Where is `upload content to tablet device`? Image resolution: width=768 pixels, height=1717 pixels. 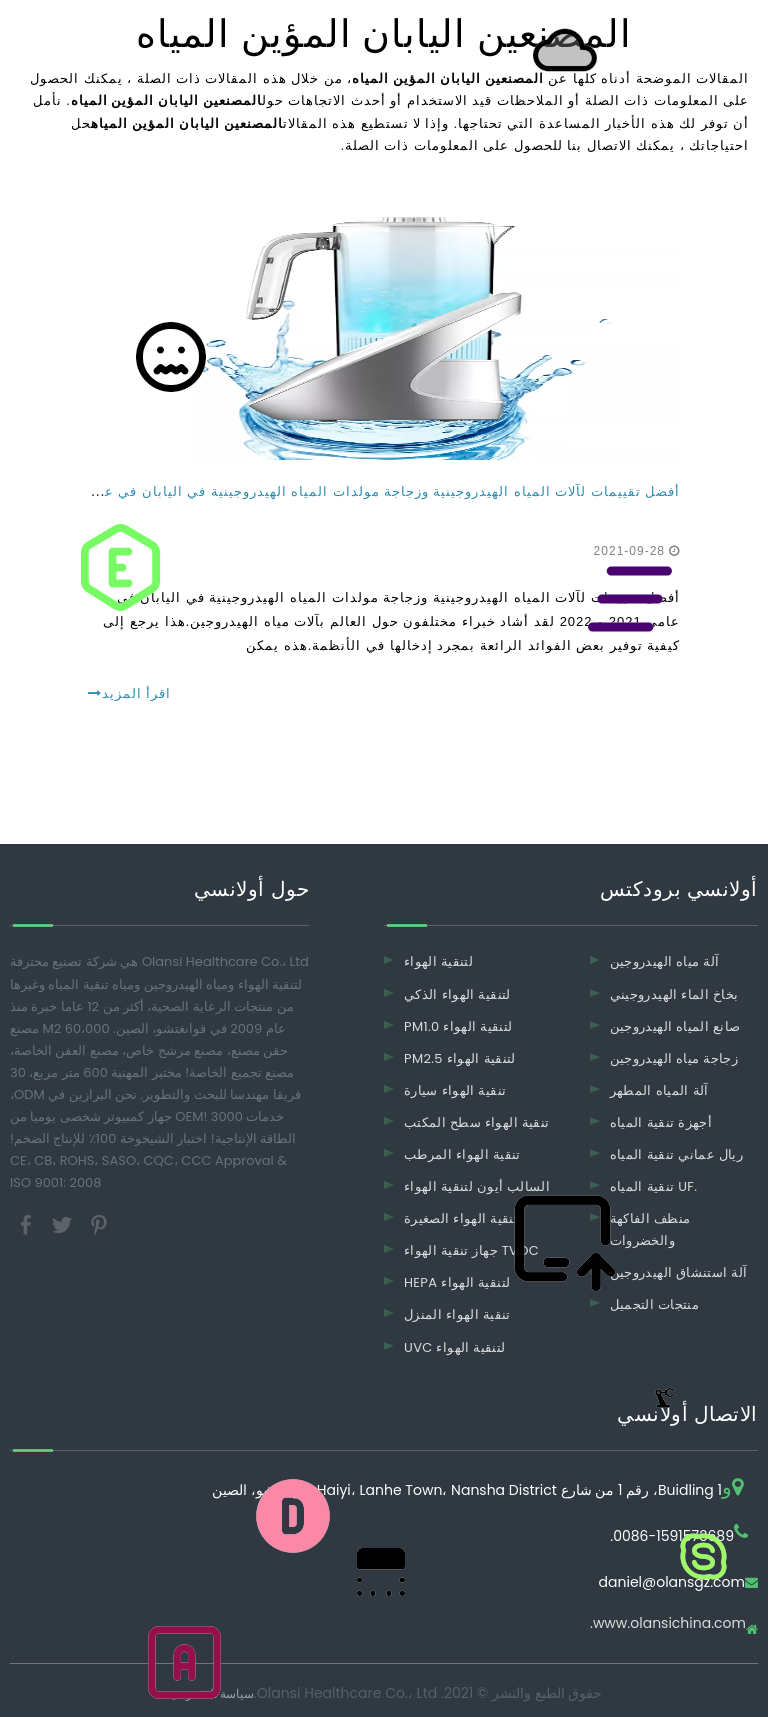 upload content to tablet device is located at coordinates (562, 1238).